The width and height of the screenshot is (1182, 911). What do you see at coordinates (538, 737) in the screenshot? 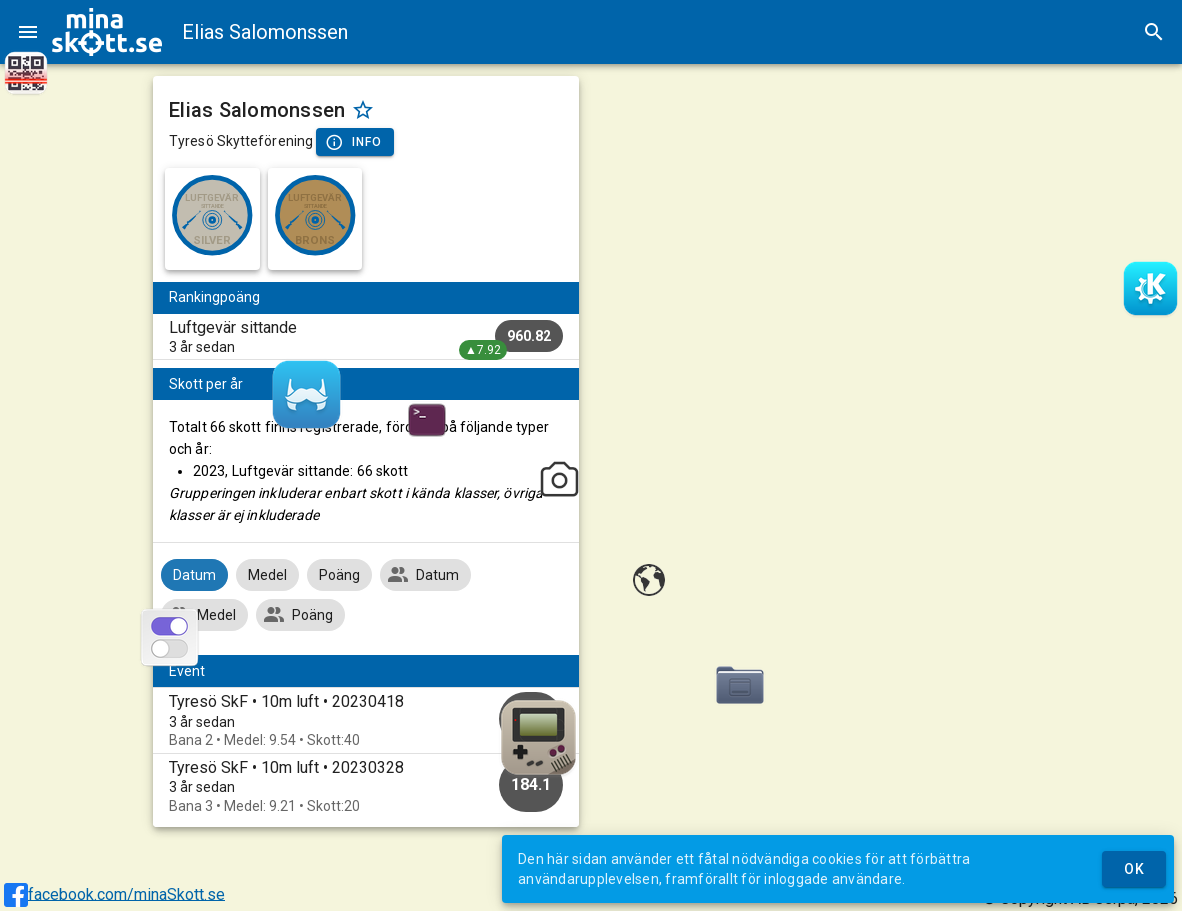
I see `launch cartridges retro game emulator` at bounding box center [538, 737].